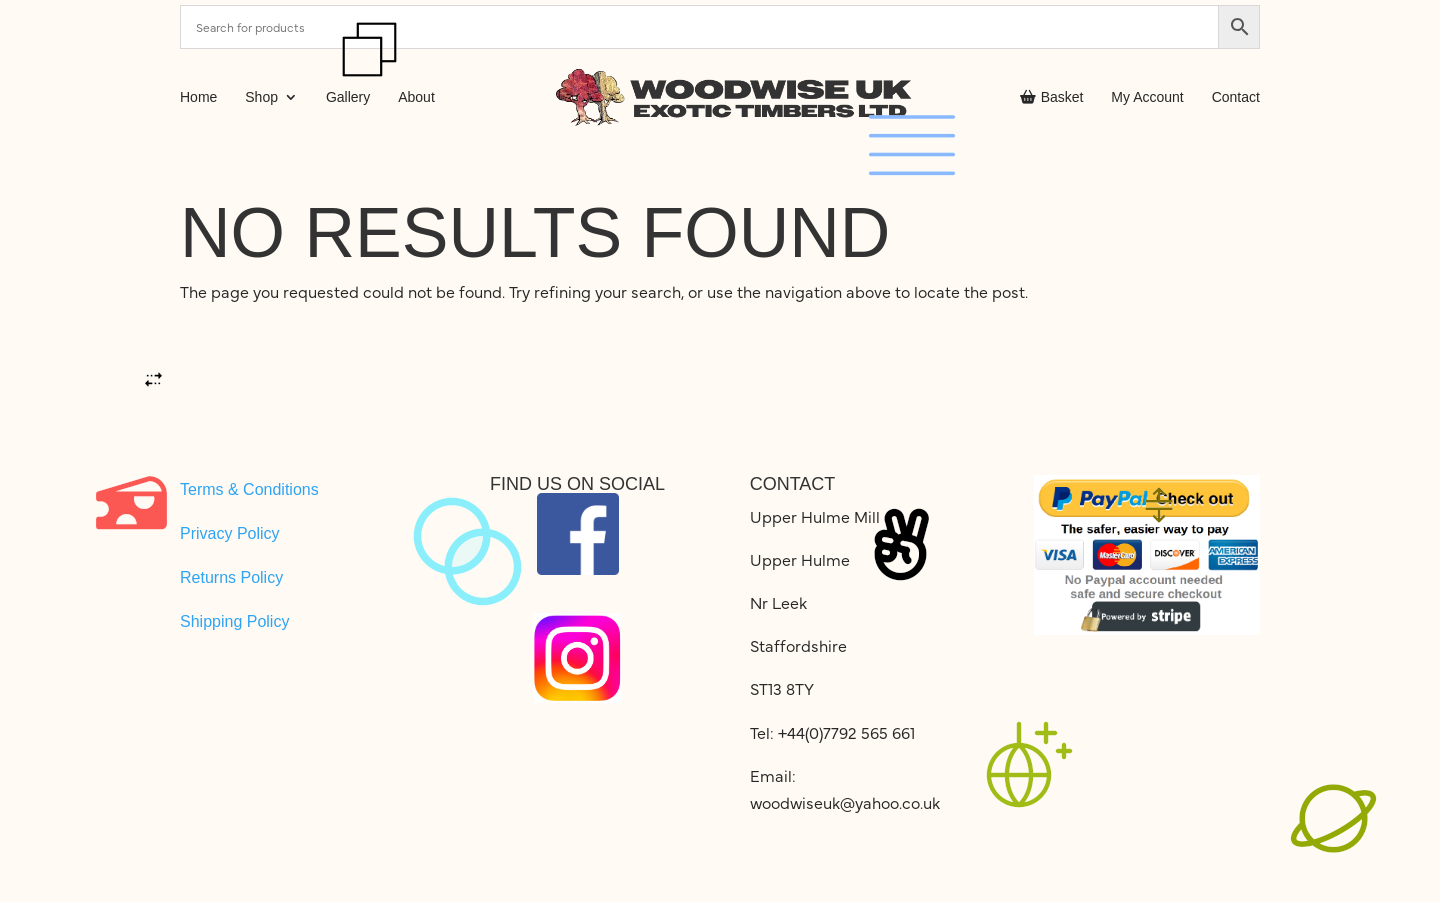 This screenshot has width=1440, height=902. I want to click on indicates dairy or cheese-related content, so click(131, 506).